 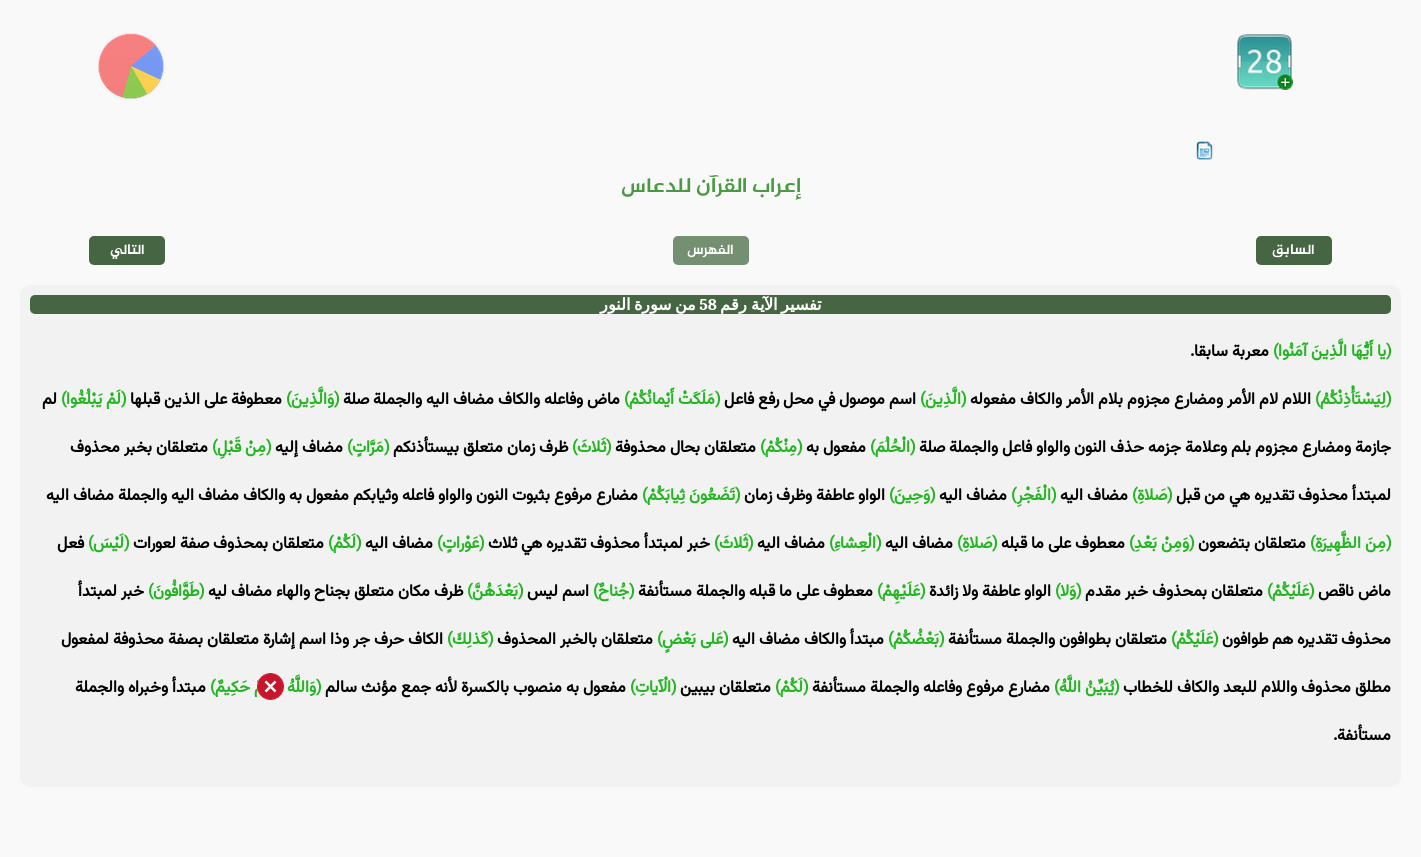 What do you see at coordinates (1264, 61) in the screenshot?
I see `create a new calendar appointment` at bounding box center [1264, 61].